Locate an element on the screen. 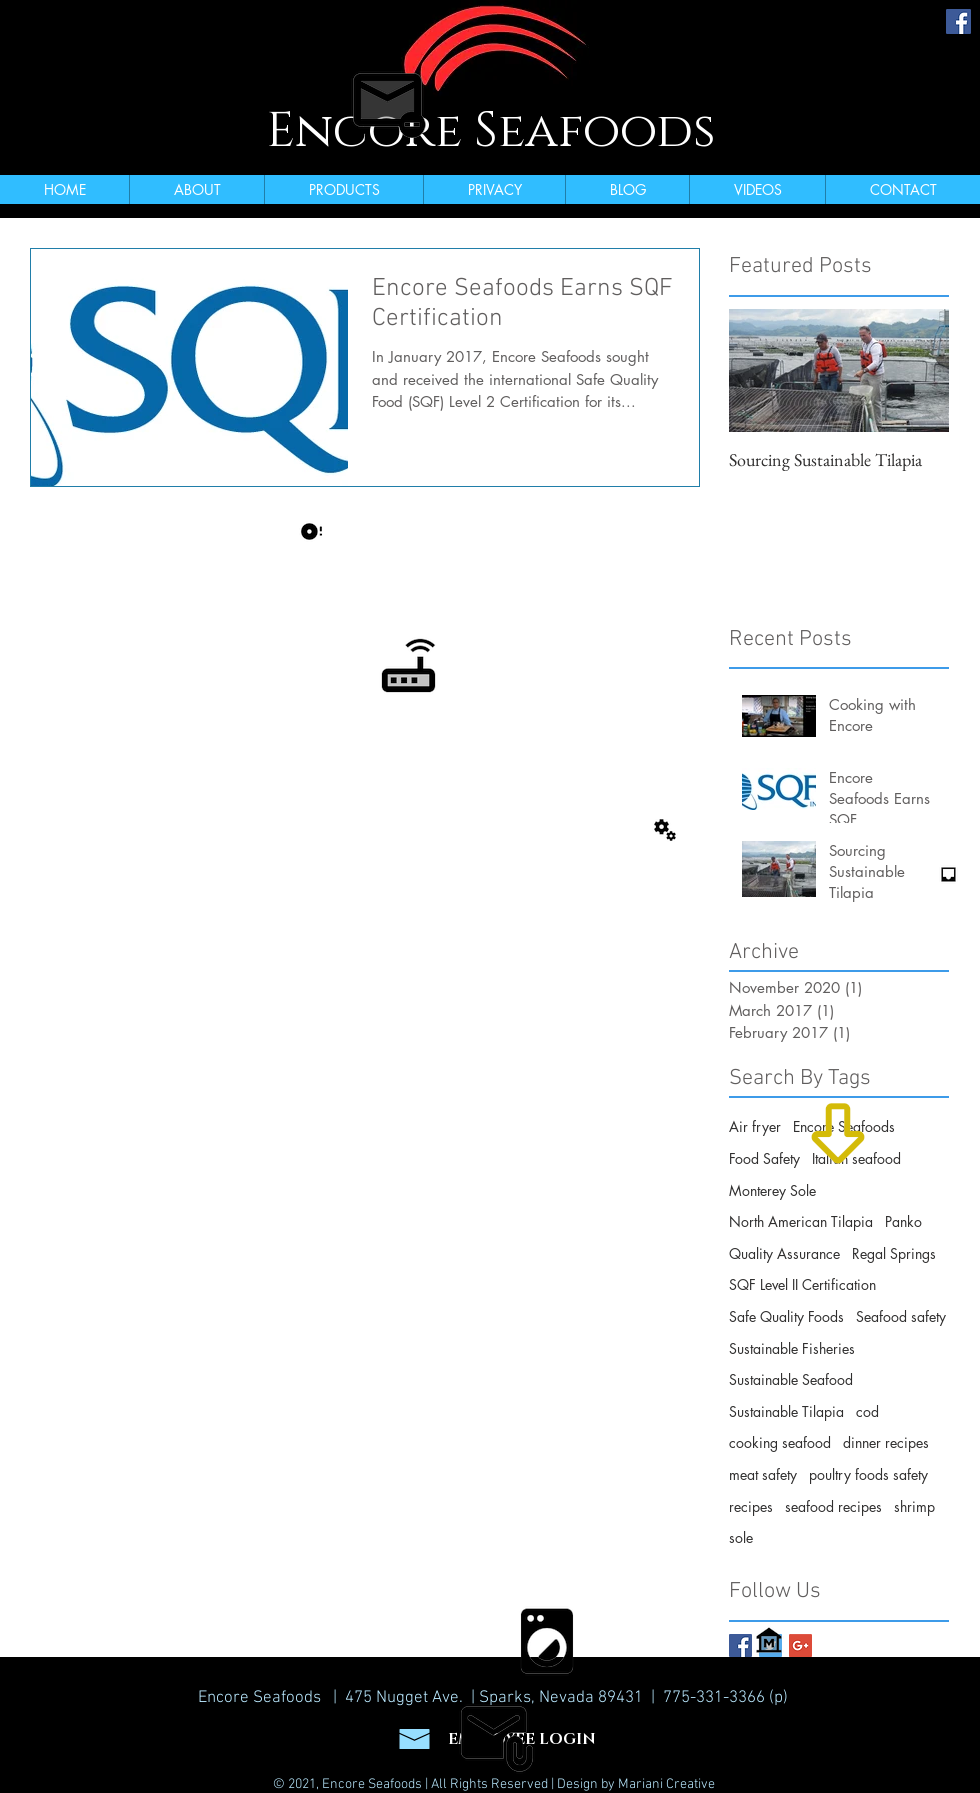  indicates storage disc is full is located at coordinates (311, 531).